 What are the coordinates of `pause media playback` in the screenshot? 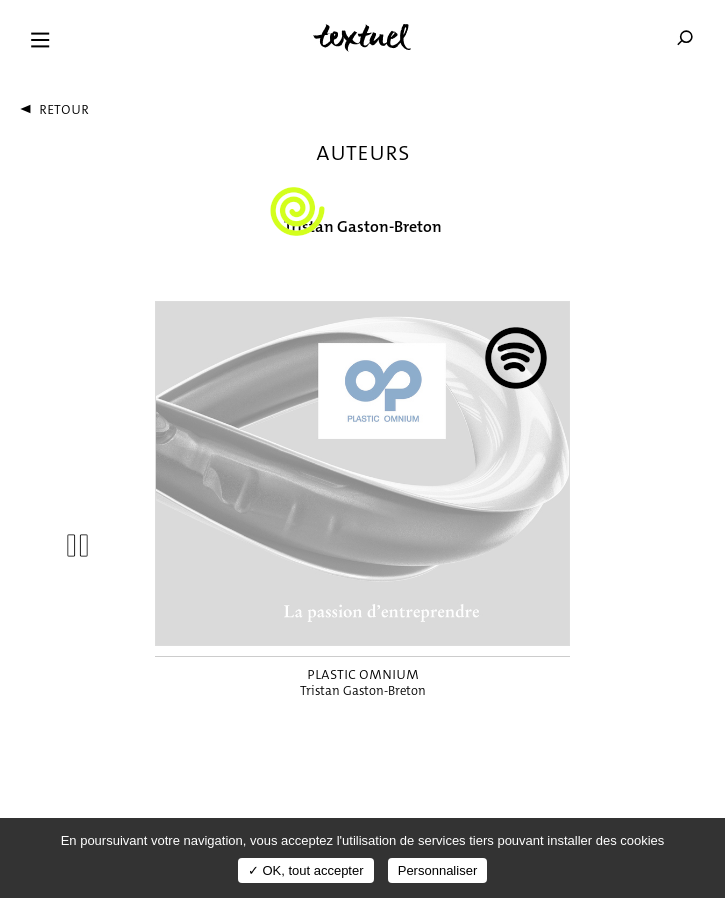 It's located at (77, 545).